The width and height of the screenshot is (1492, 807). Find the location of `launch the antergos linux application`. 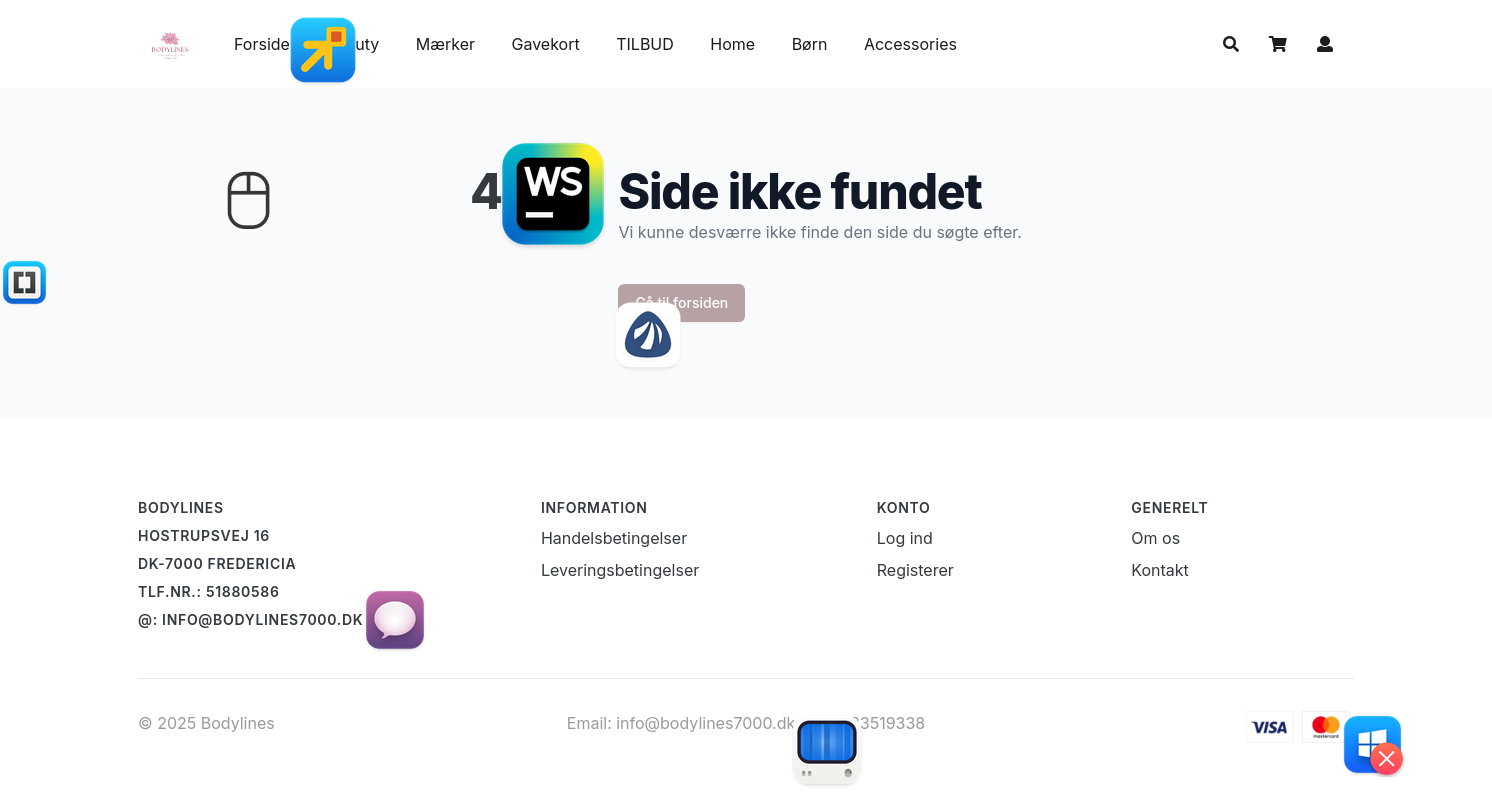

launch the antergos linux application is located at coordinates (648, 335).